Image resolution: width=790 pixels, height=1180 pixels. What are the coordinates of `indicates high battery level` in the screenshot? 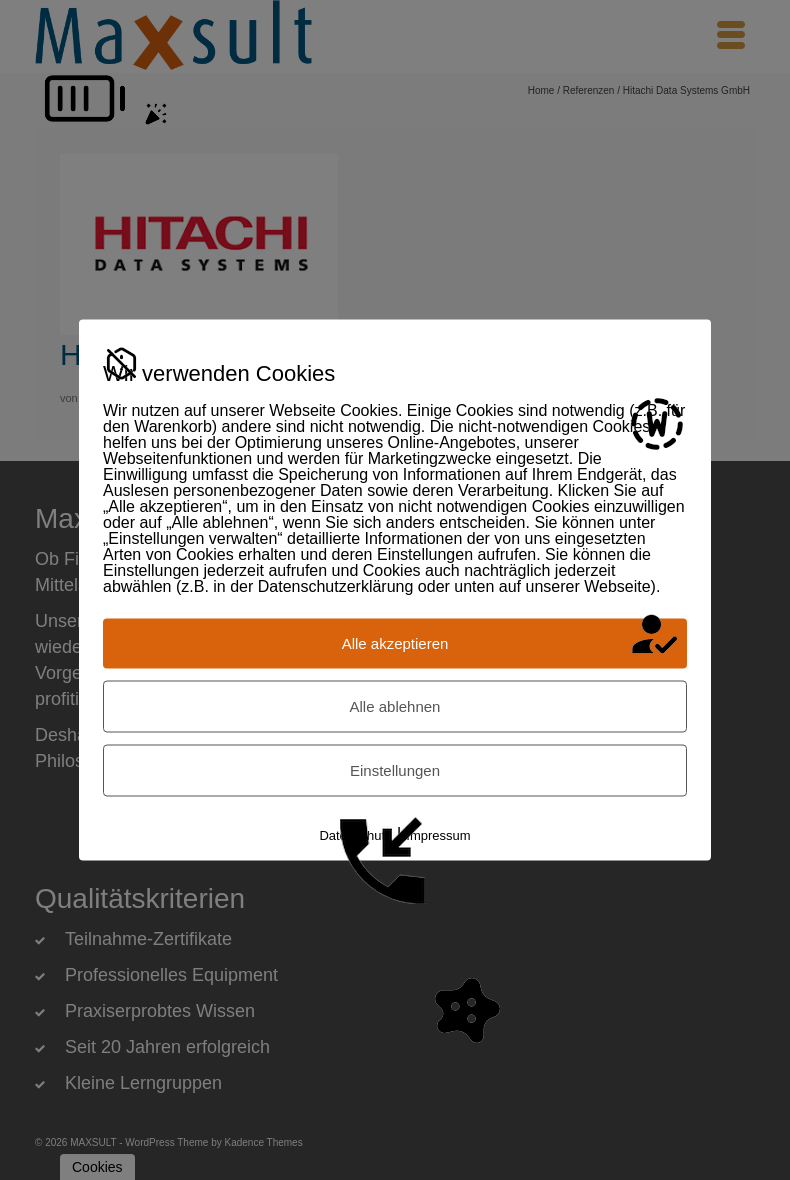 It's located at (83, 98).